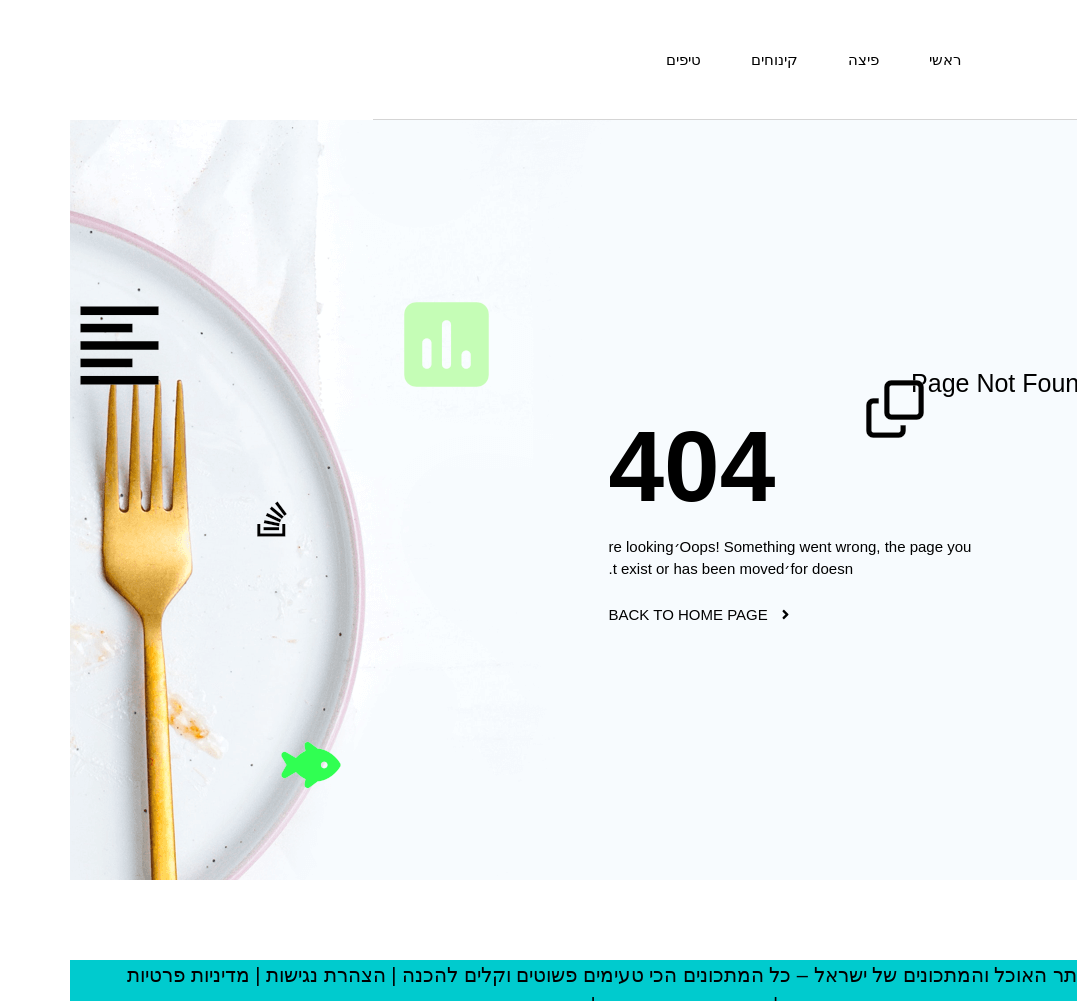 This screenshot has height=1001, width=1077. I want to click on align text to the left margin, so click(119, 345).